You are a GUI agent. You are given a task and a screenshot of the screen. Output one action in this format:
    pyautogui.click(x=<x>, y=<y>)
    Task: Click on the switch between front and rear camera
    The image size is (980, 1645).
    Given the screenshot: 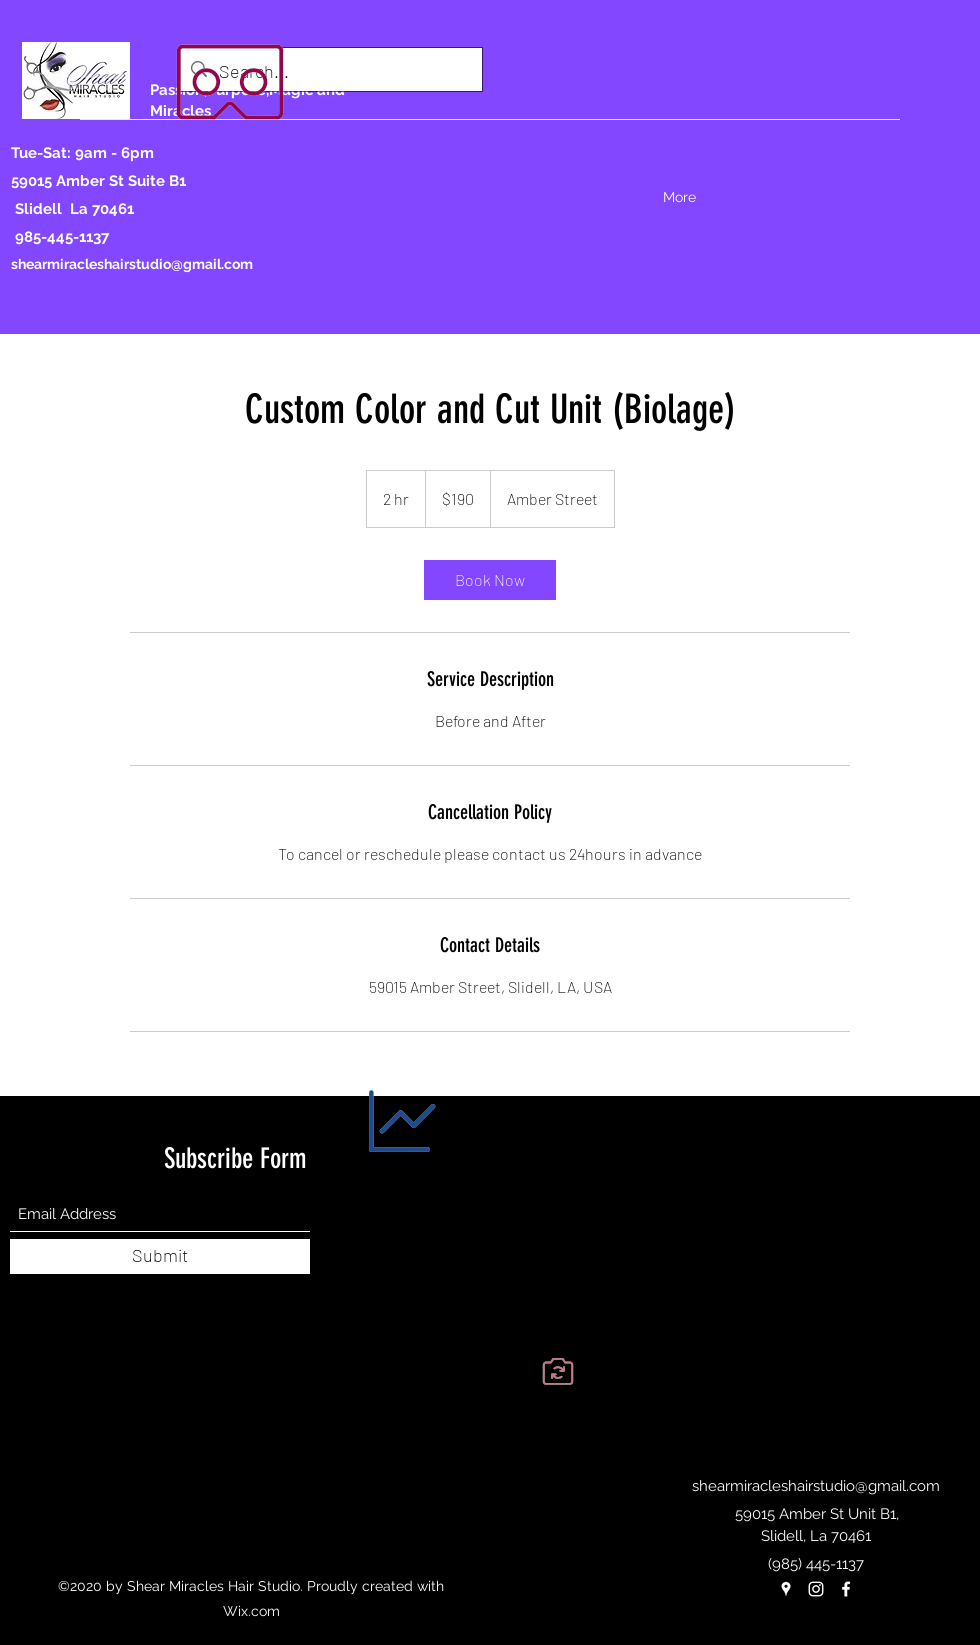 What is the action you would take?
    pyautogui.click(x=558, y=1372)
    